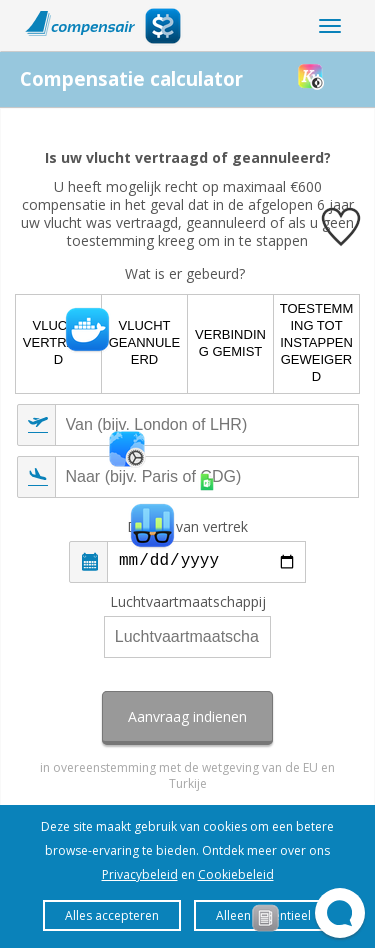 The height and width of the screenshot is (948, 375). Describe the element at coordinates (87, 329) in the screenshot. I see `open Docker desktop application` at that location.